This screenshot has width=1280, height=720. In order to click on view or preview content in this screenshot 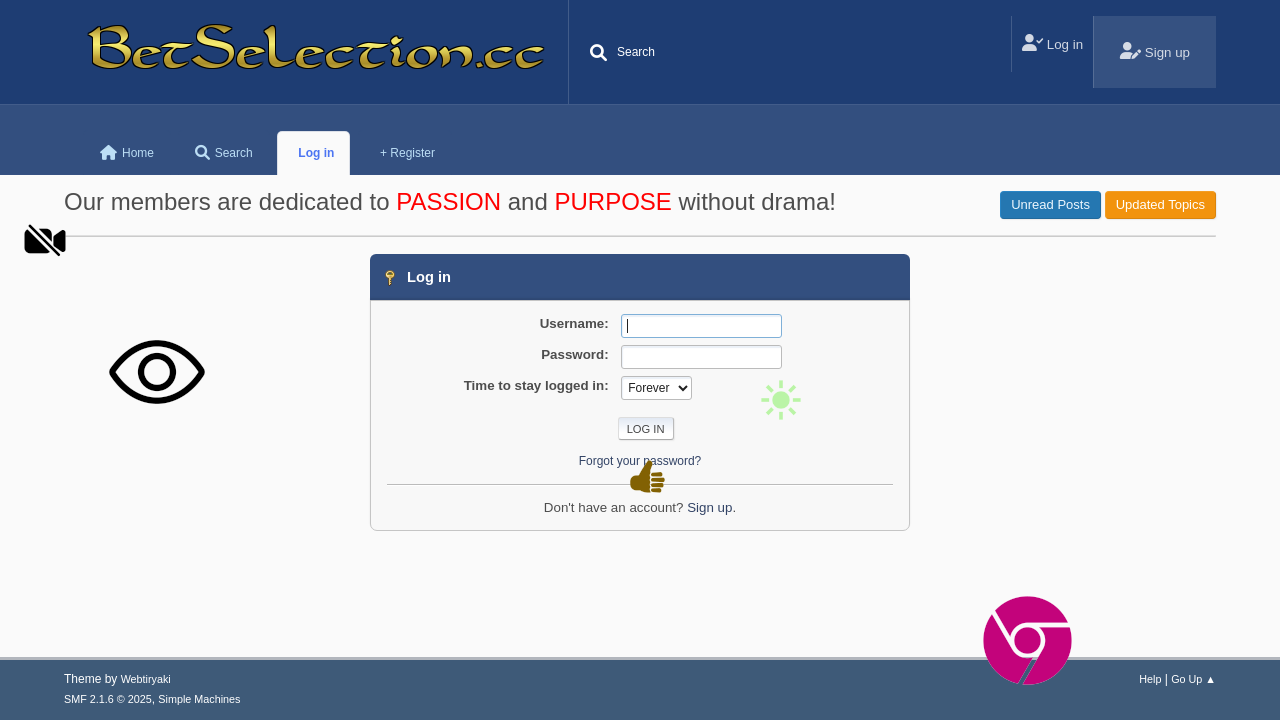, I will do `click(157, 372)`.